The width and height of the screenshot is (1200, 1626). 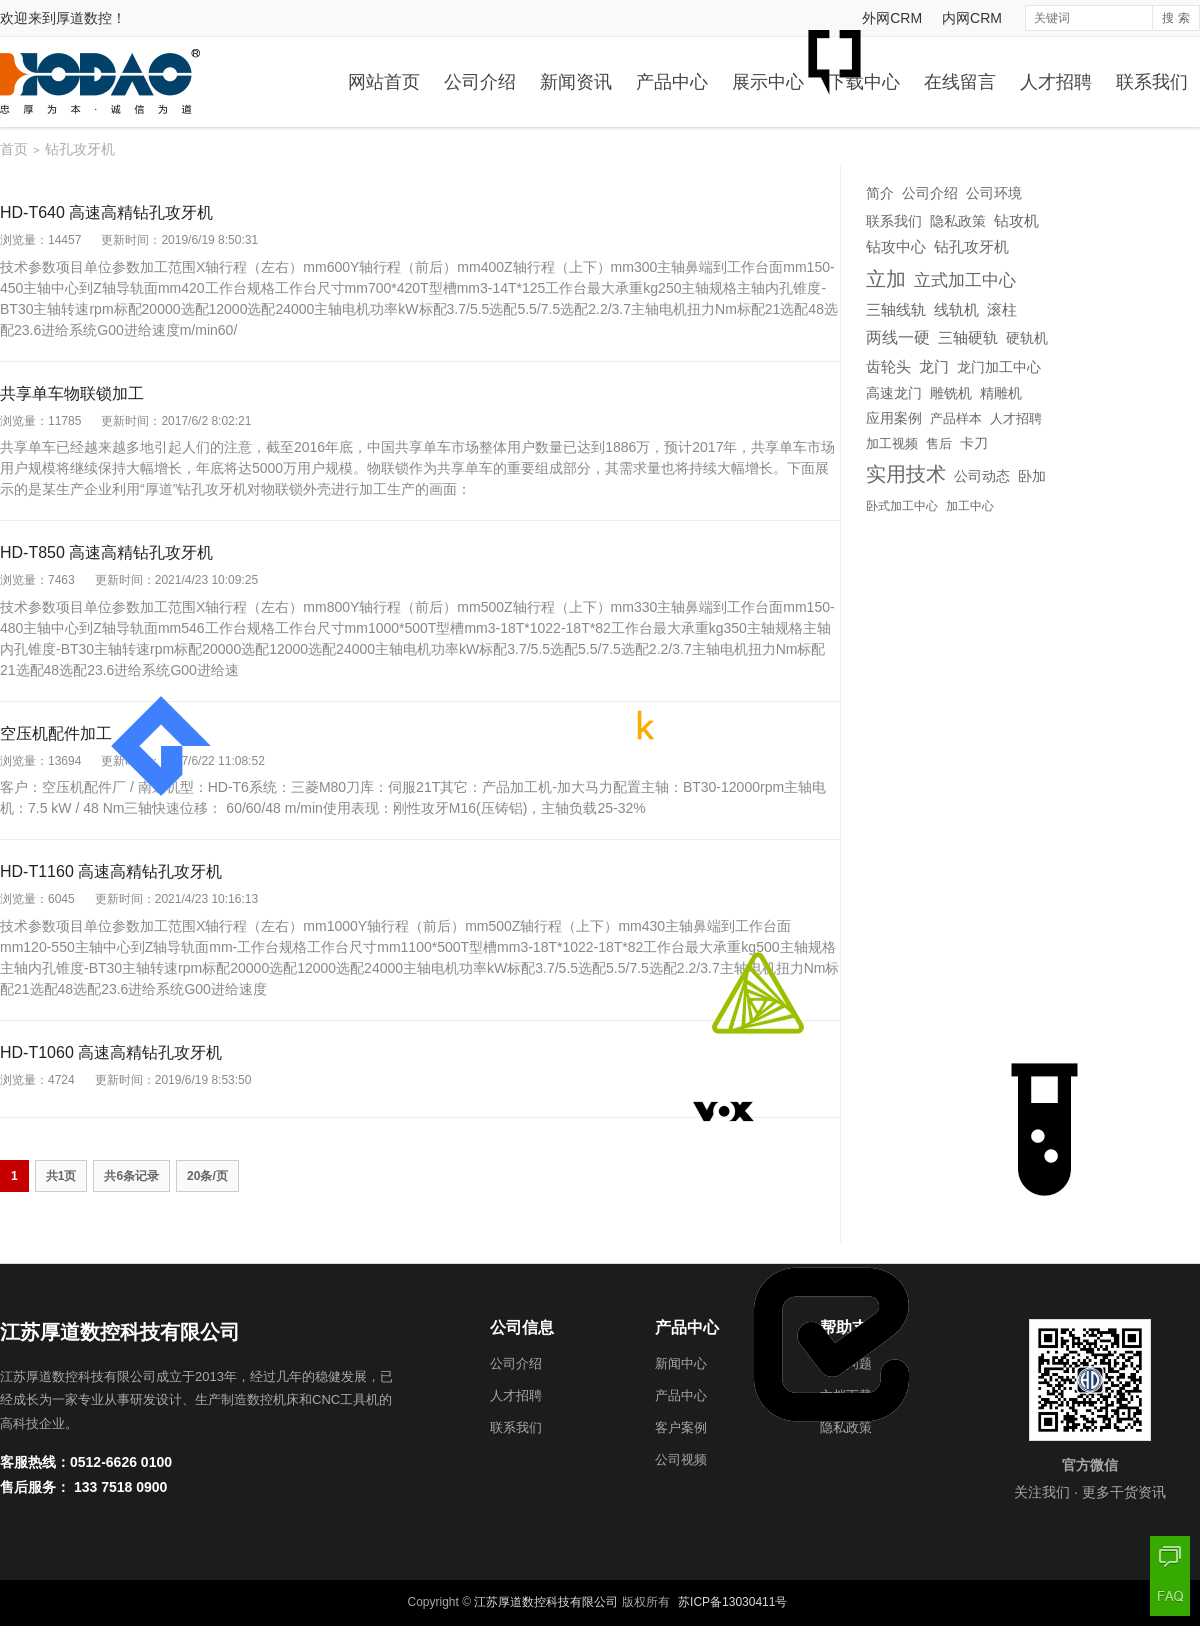 What do you see at coordinates (834, 62) in the screenshot?
I see `visit the xda developers website` at bounding box center [834, 62].